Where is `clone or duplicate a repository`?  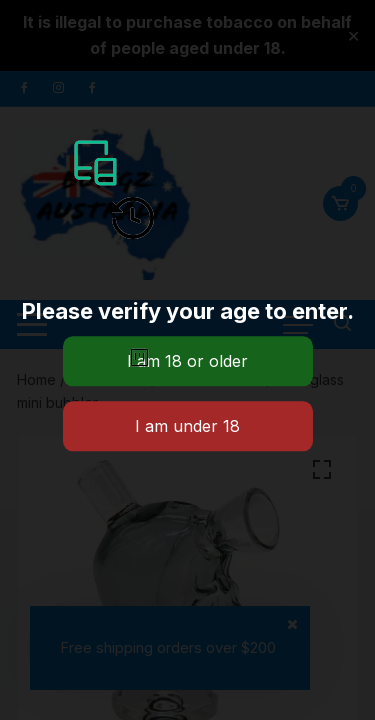
clone or duplicate a repository is located at coordinates (94, 163).